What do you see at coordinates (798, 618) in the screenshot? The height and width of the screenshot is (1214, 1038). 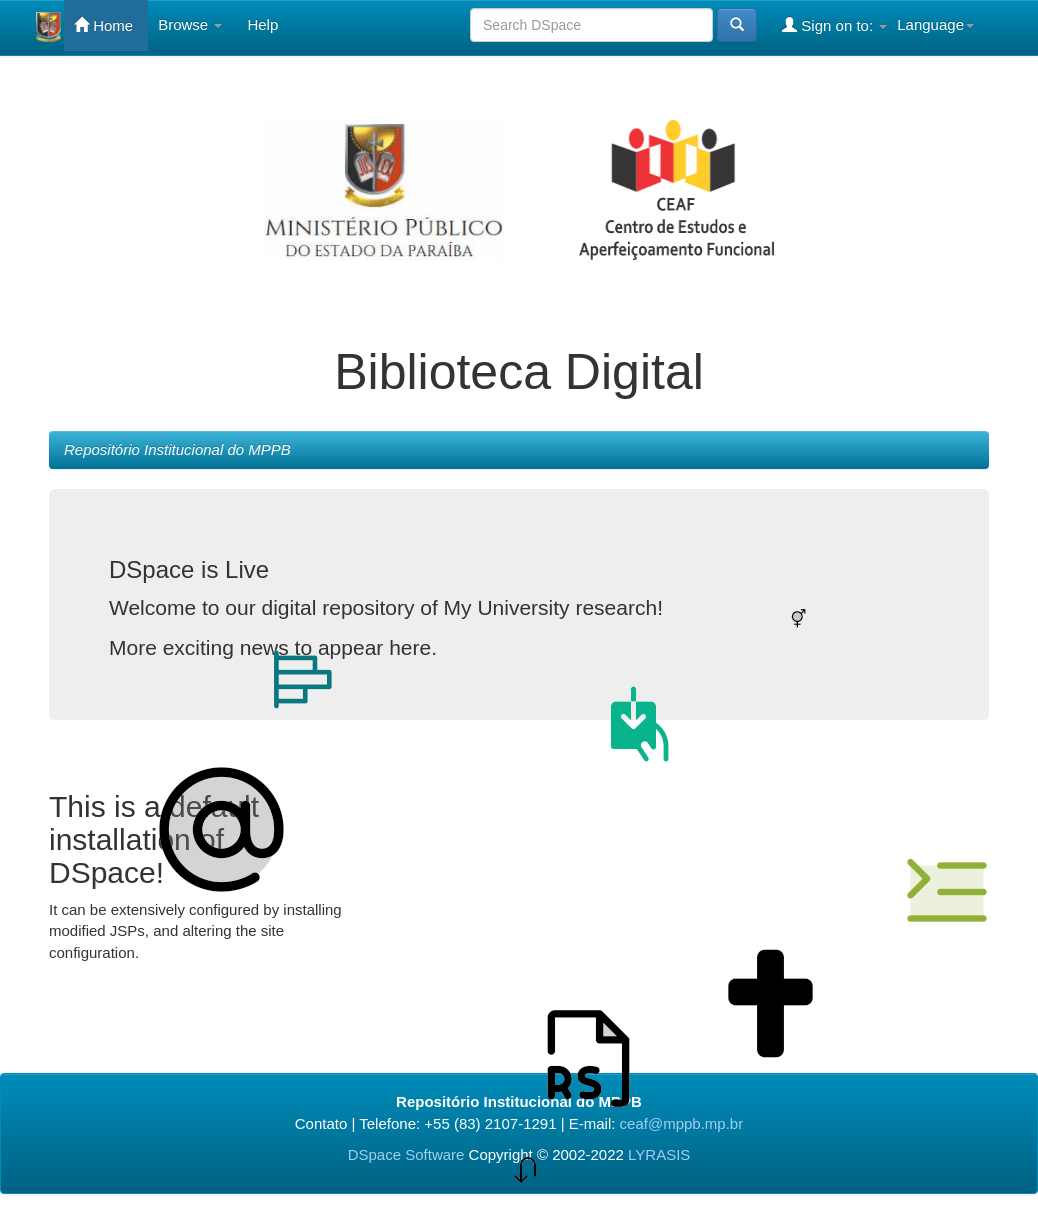 I see `indicates intersex gender identity` at bounding box center [798, 618].